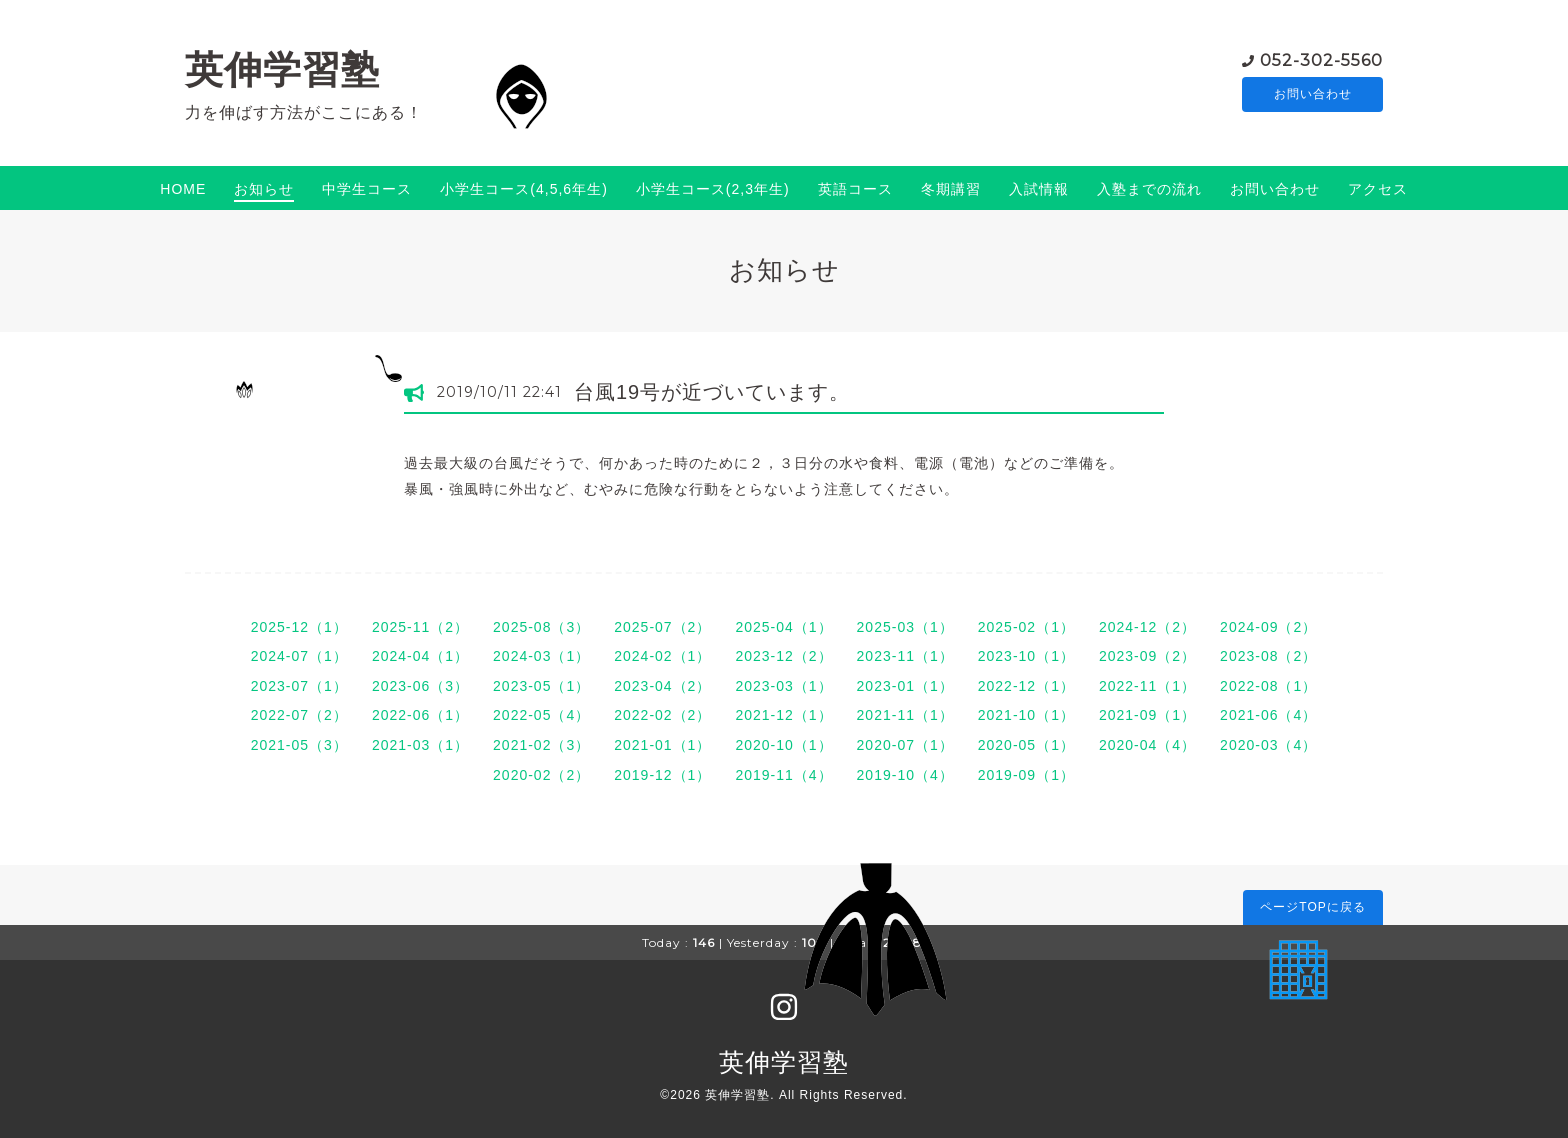 The image size is (1568, 1138). Describe the element at coordinates (521, 96) in the screenshot. I see `select rogue or stealth character class` at that location.